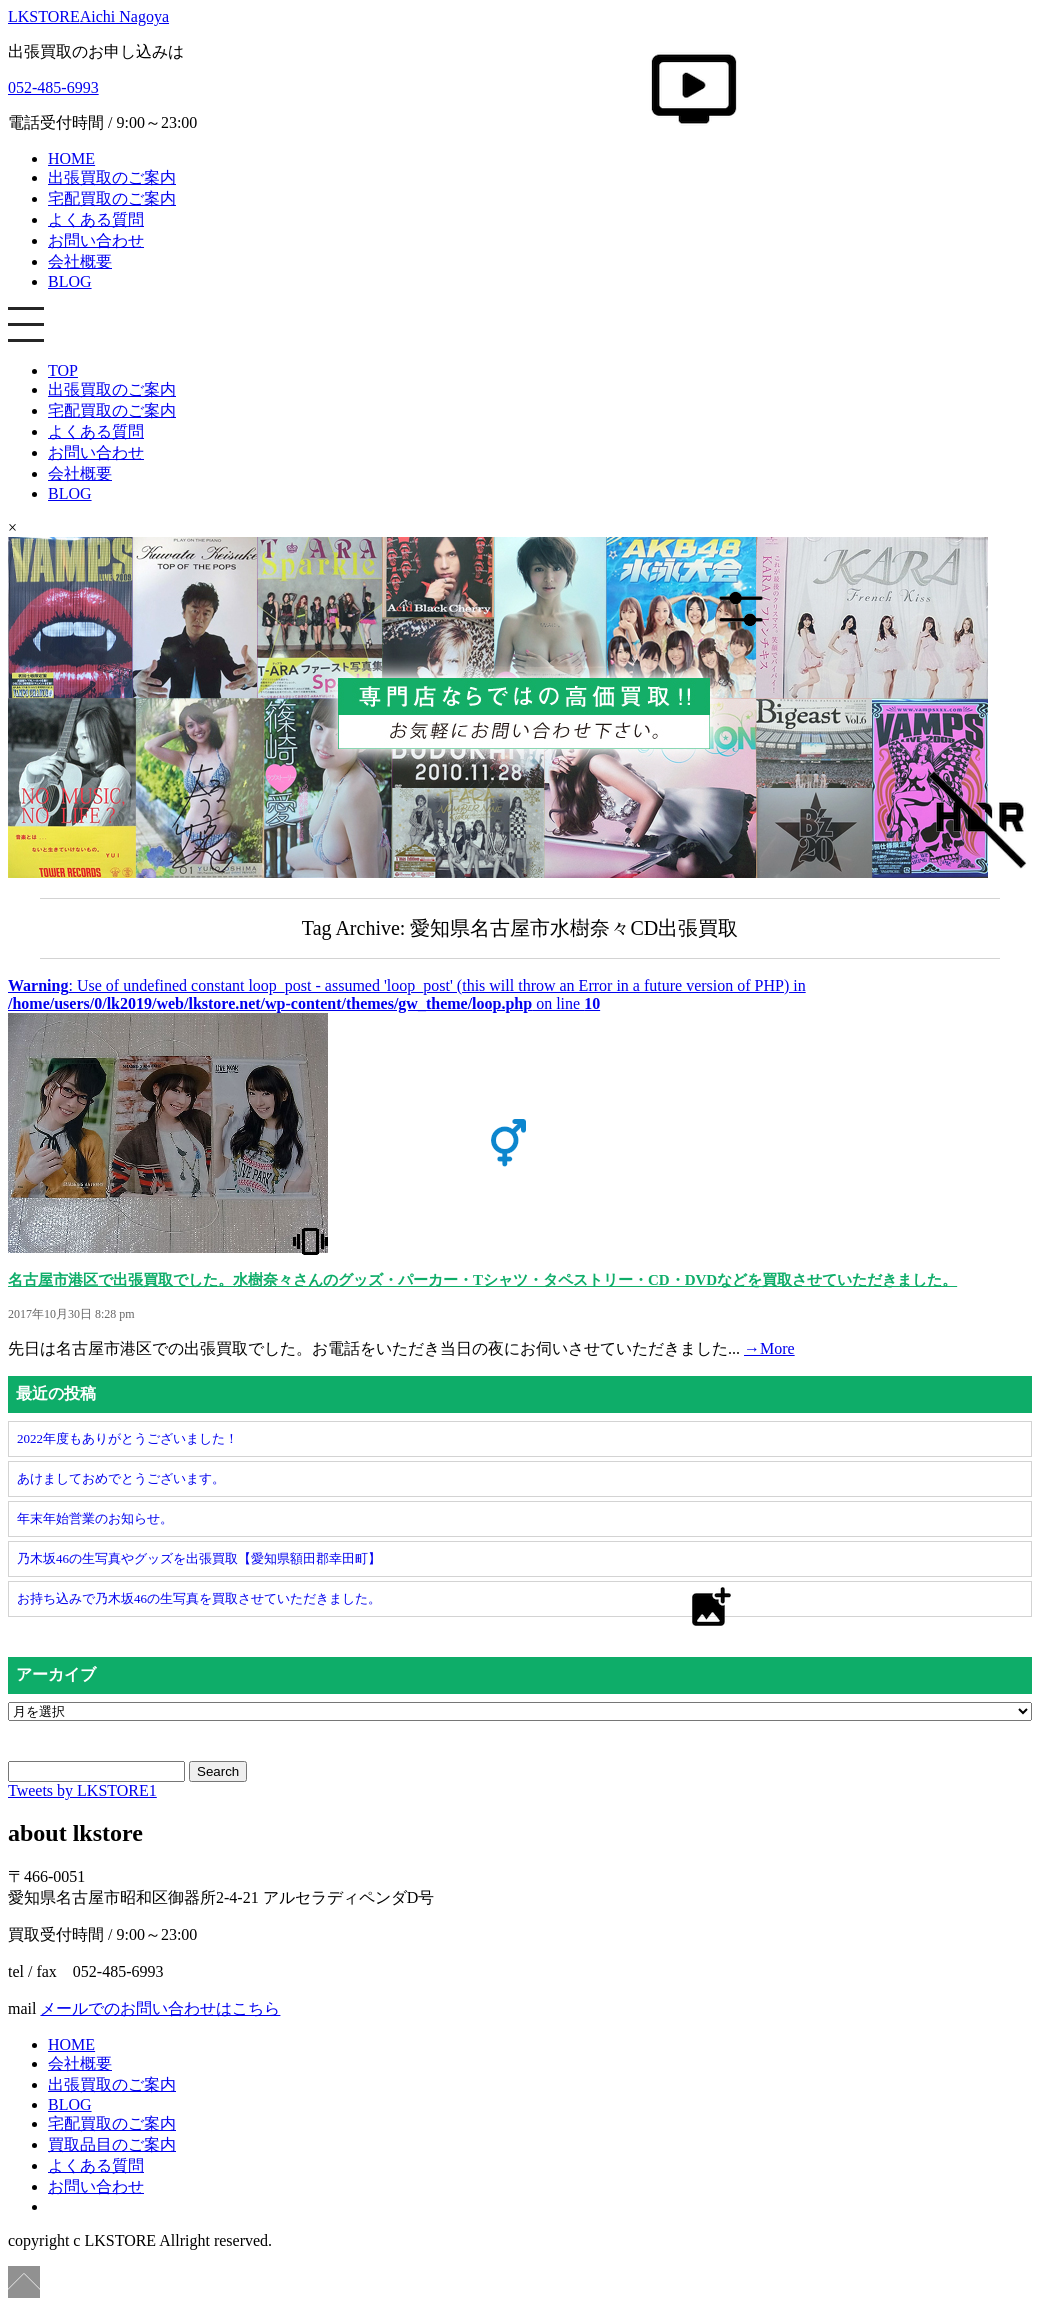 This screenshot has width=1040, height=2318. Describe the element at coordinates (310, 1241) in the screenshot. I see `toggle vibration mode on or off` at that location.